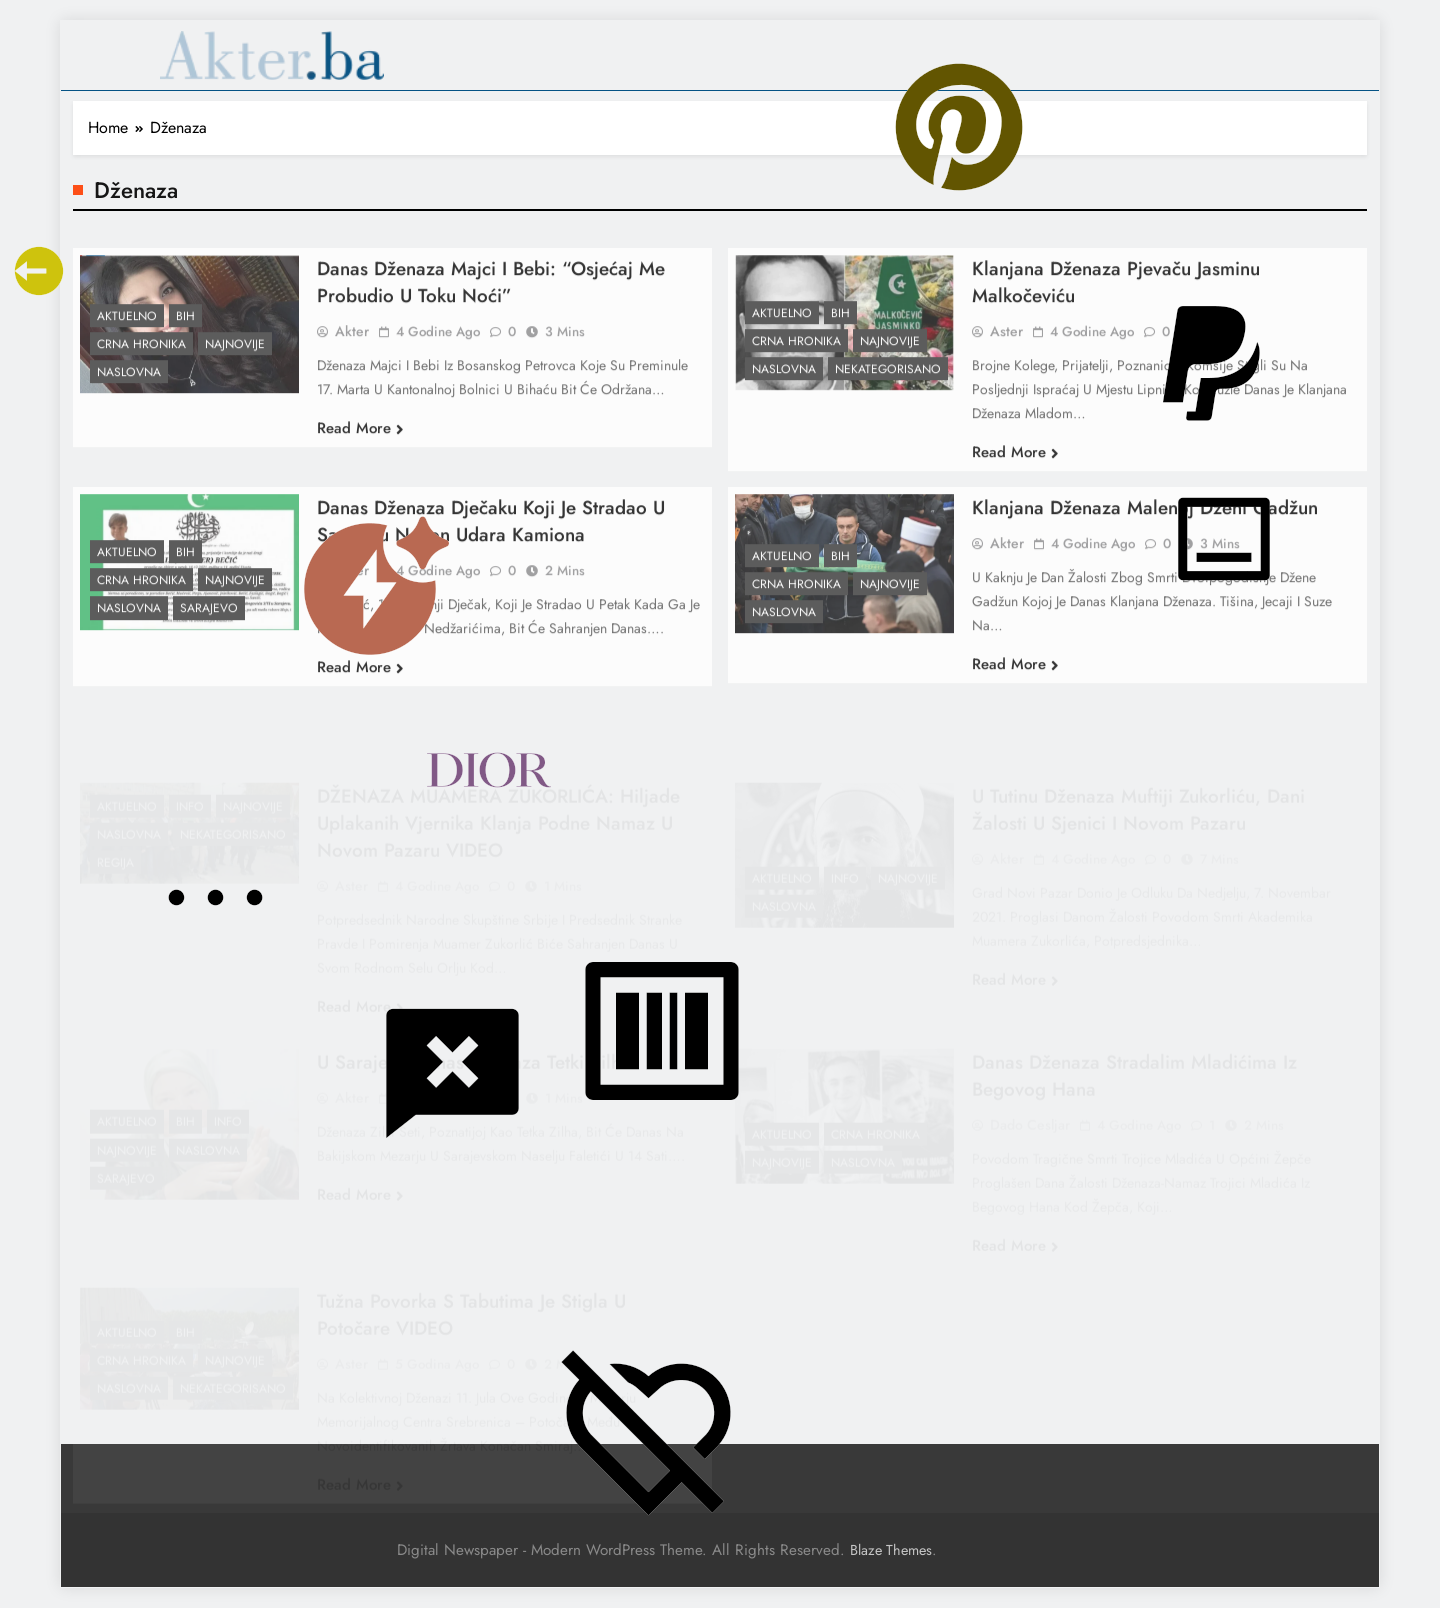 This screenshot has width=1440, height=1608. I want to click on pay with PayPal, so click(1212, 361).